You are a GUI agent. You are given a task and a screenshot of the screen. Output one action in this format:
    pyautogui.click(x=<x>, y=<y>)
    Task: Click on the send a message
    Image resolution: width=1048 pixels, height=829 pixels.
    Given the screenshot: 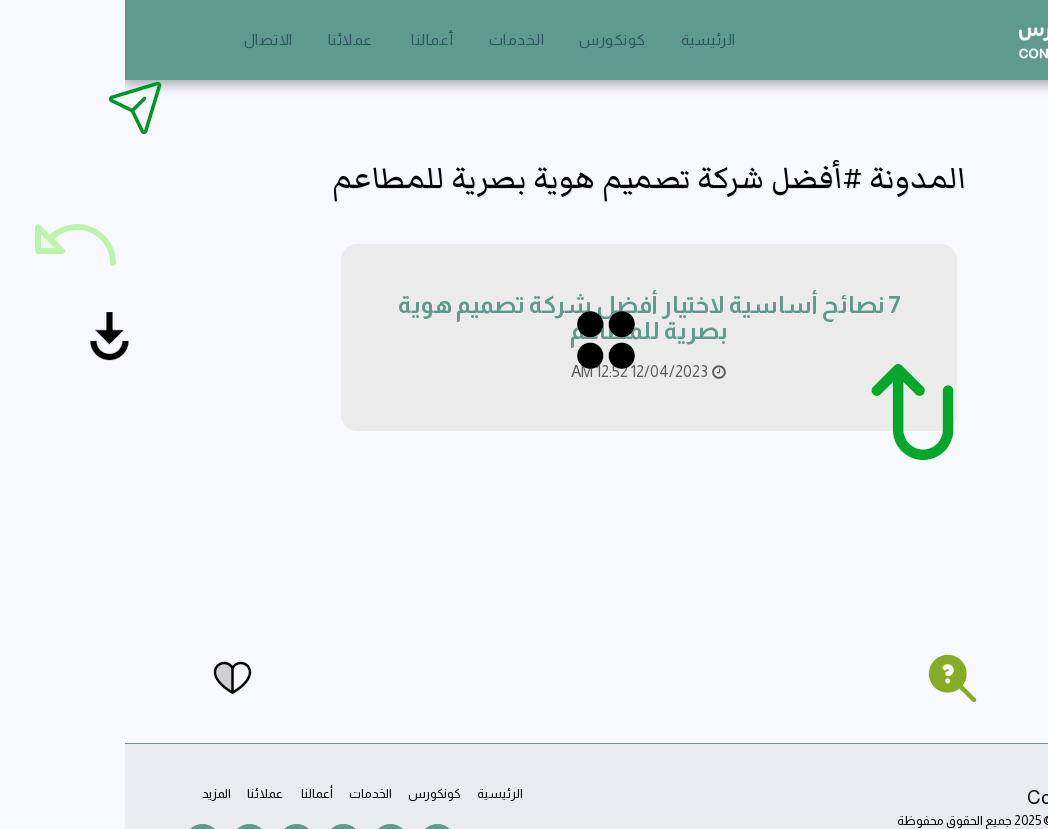 What is the action you would take?
    pyautogui.click(x=137, y=106)
    